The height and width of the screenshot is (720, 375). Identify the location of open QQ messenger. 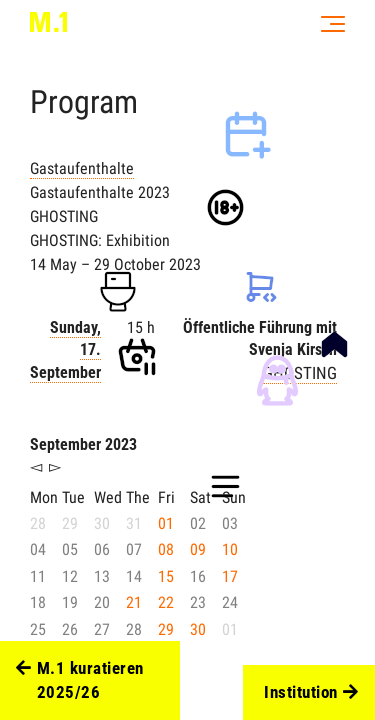
(277, 380).